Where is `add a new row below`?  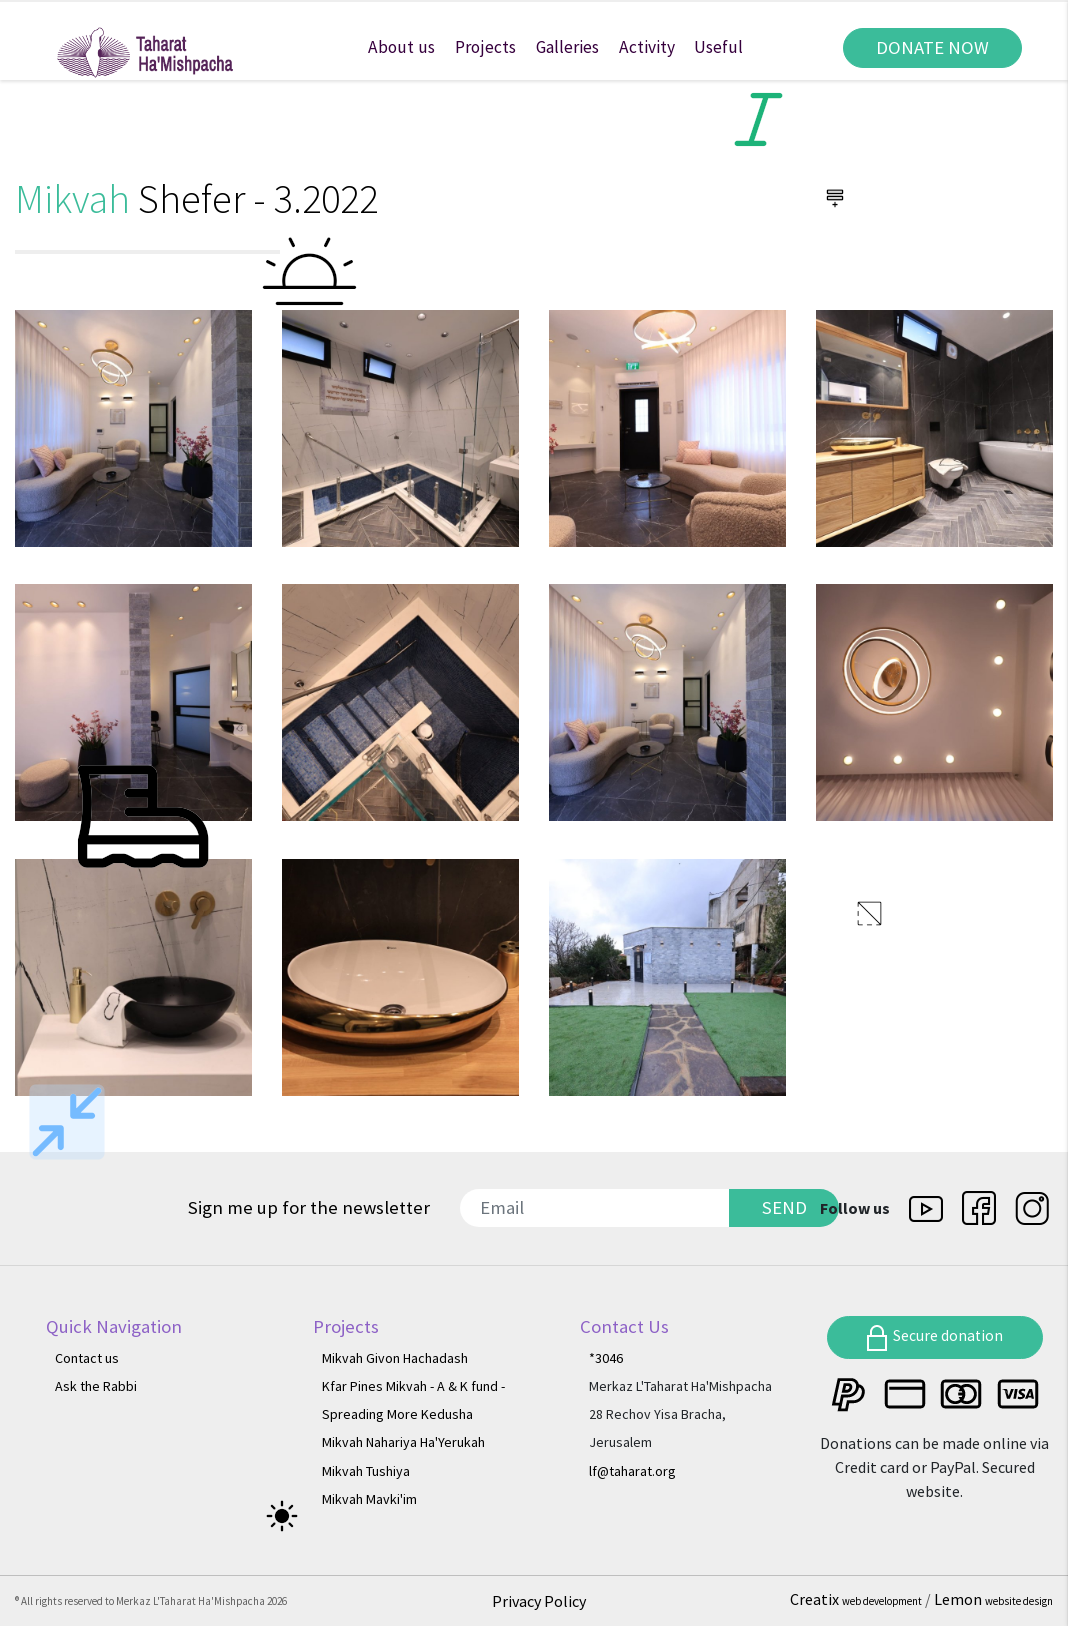
add a new row below is located at coordinates (835, 197).